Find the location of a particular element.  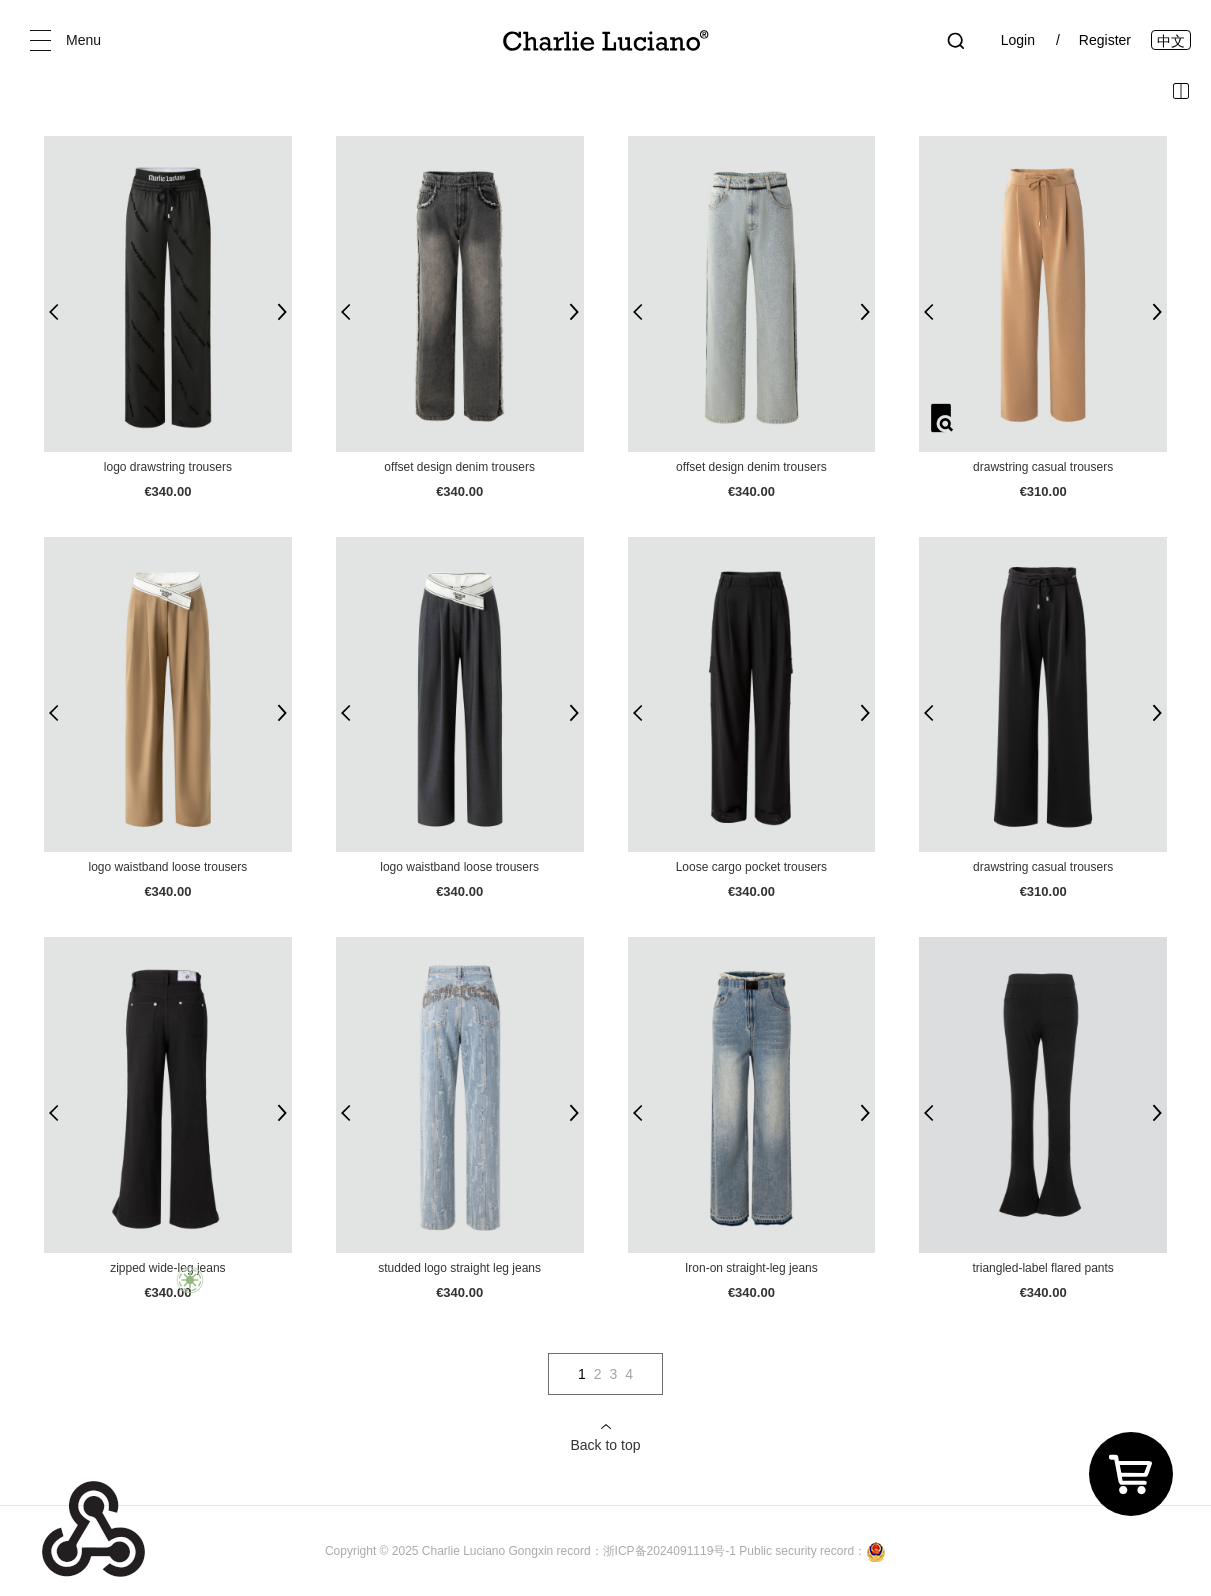

find my phone feature is located at coordinates (941, 418).